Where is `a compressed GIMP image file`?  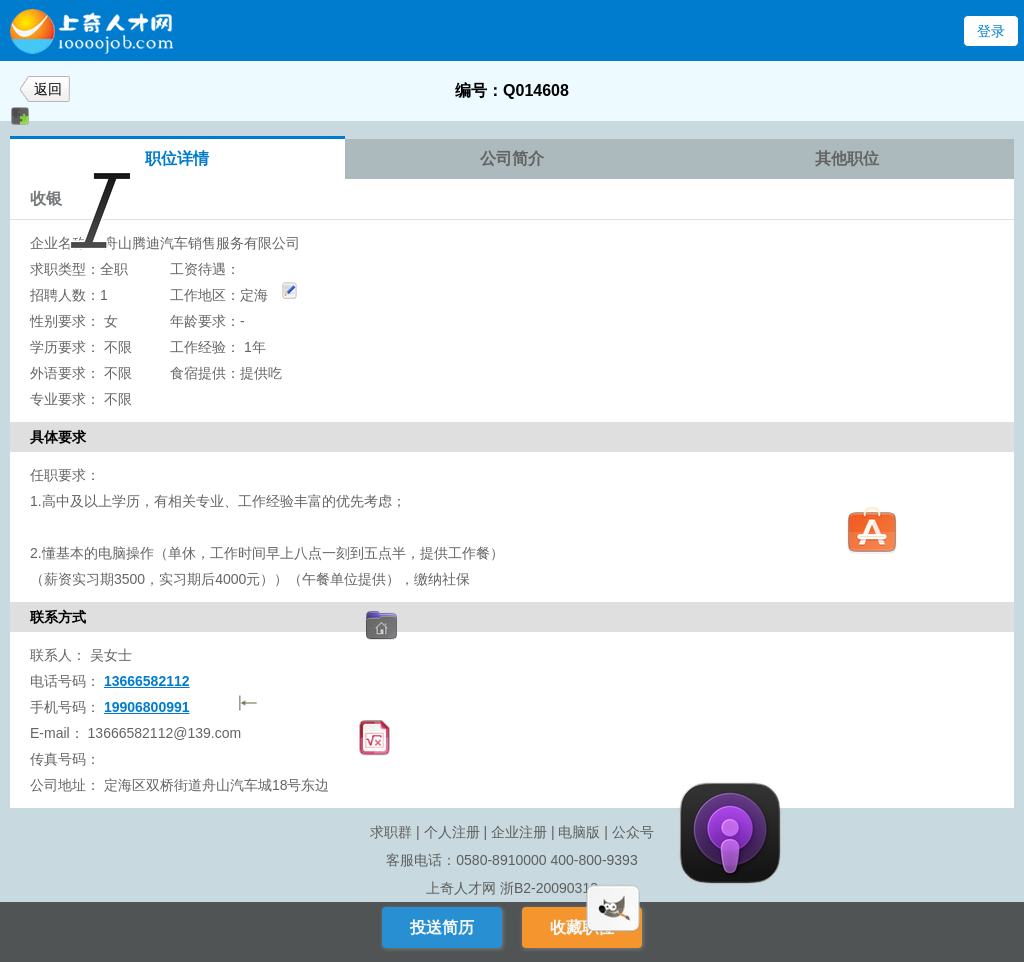
a compressed GIMP image file is located at coordinates (613, 907).